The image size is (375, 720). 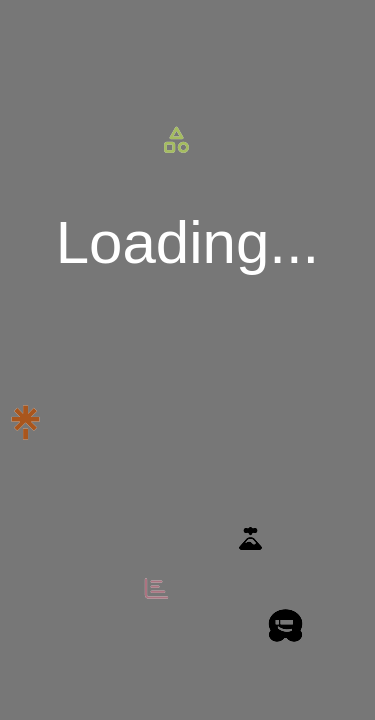 I want to click on view analytics or statistics, so click(x=156, y=588).